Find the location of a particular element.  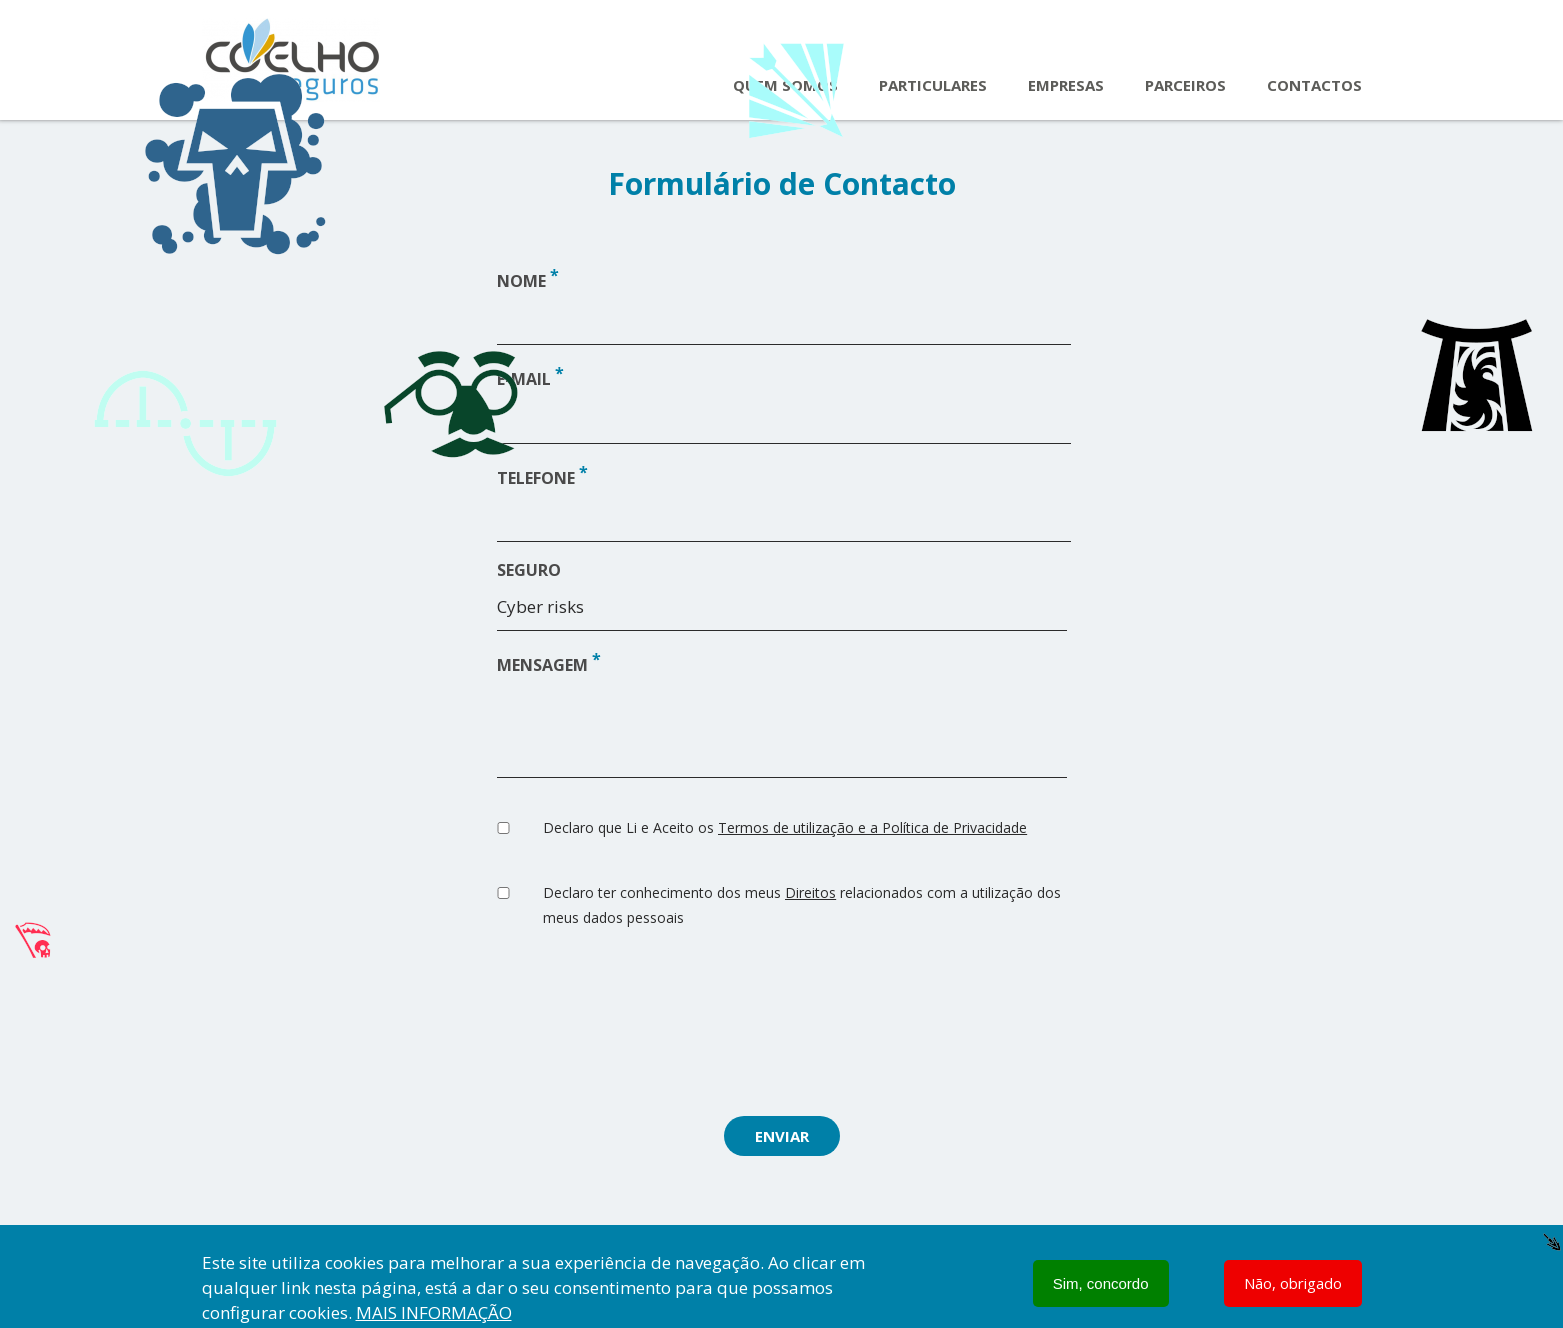

equip spear hook weapon is located at coordinates (1552, 1242).